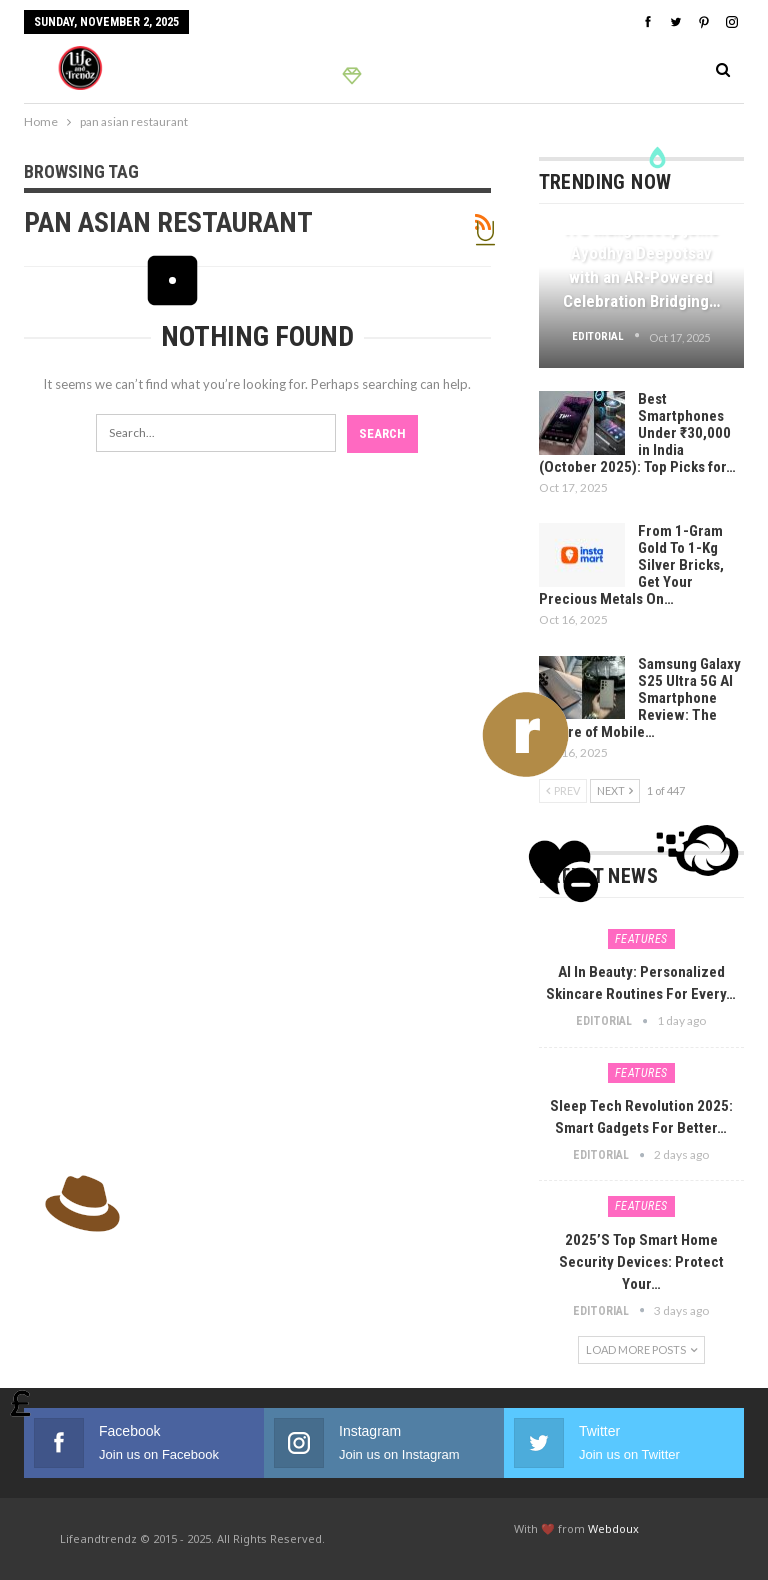 The height and width of the screenshot is (1580, 768). What do you see at coordinates (21, 1403) in the screenshot?
I see `indicates british pound sterling currency` at bounding box center [21, 1403].